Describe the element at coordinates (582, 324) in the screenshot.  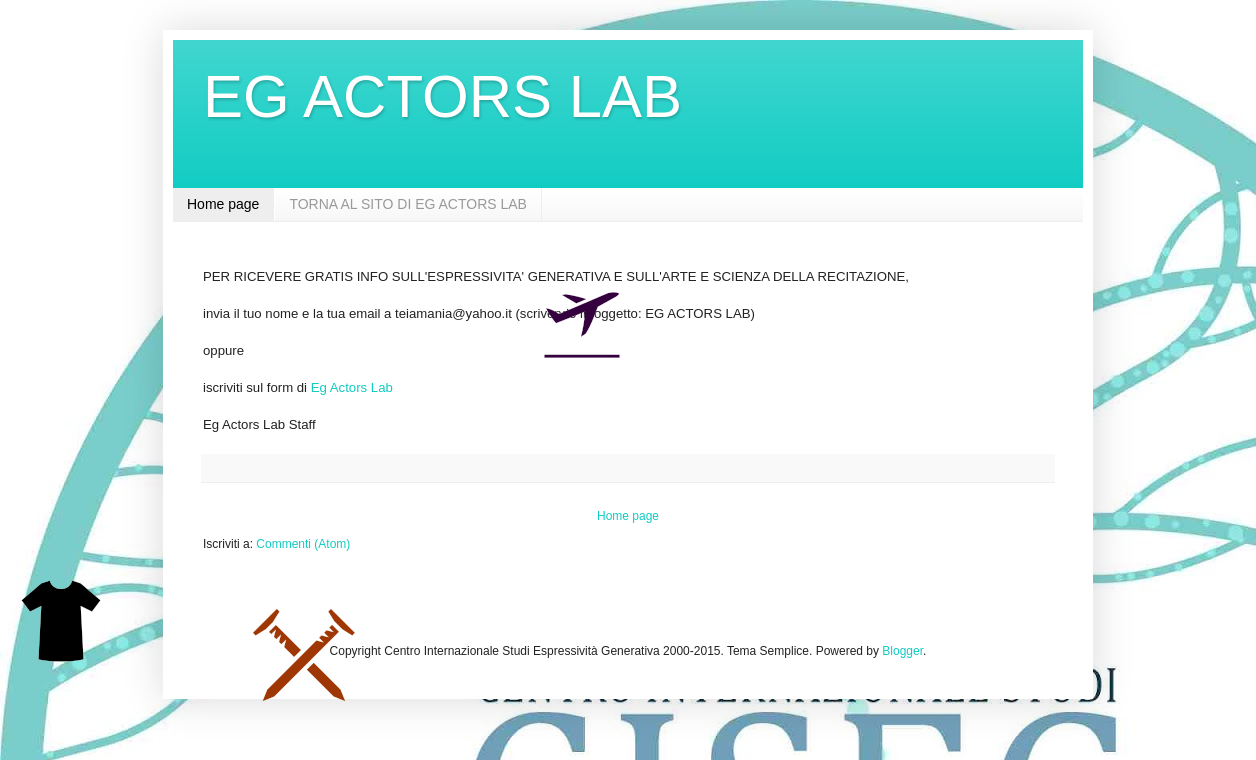
I see `view departing flights` at that location.